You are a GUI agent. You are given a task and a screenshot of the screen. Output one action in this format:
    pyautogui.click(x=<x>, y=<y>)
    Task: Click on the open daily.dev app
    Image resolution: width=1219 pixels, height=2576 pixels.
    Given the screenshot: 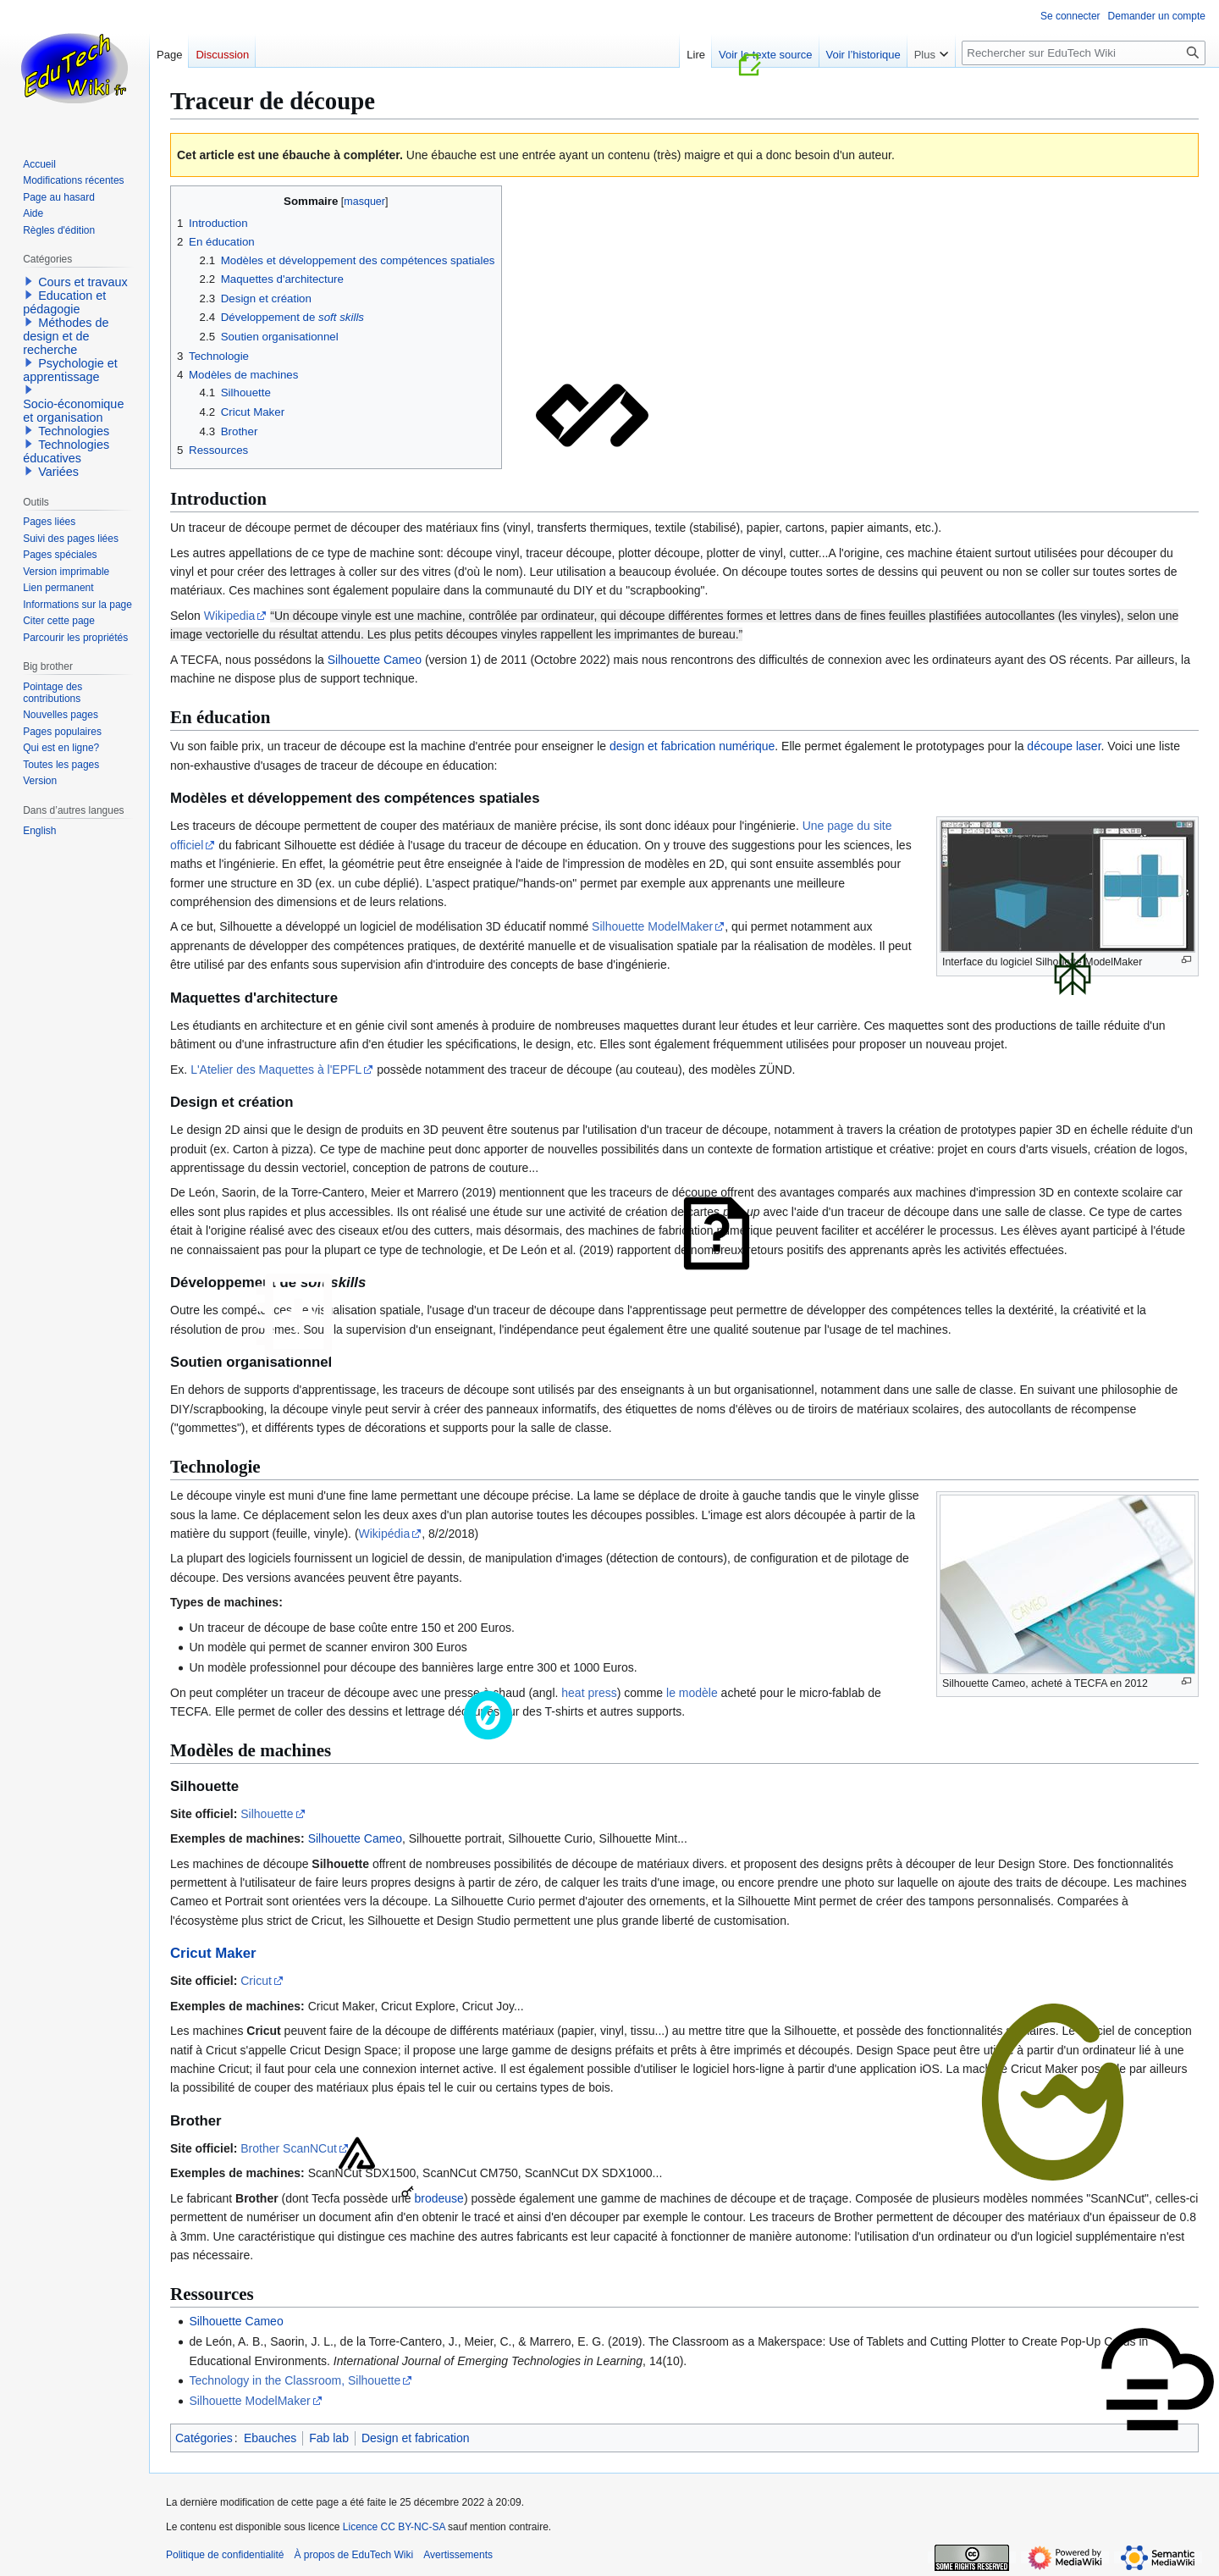 What is the action you would take?
    pyautogui.click(x=592, y=415)
    